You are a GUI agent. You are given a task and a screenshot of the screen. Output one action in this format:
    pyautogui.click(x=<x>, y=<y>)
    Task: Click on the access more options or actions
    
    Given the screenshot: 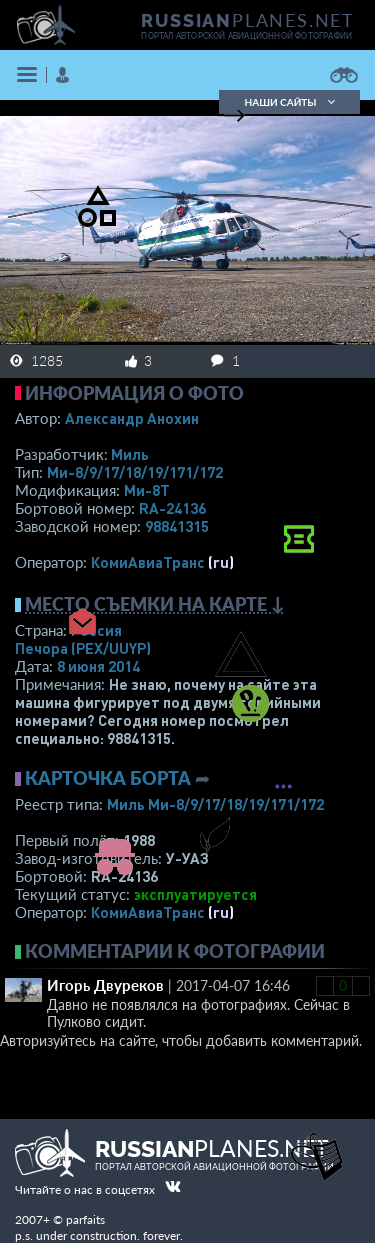 What is the action you would take?
    pyautogui.click(x=283, y=786)
    